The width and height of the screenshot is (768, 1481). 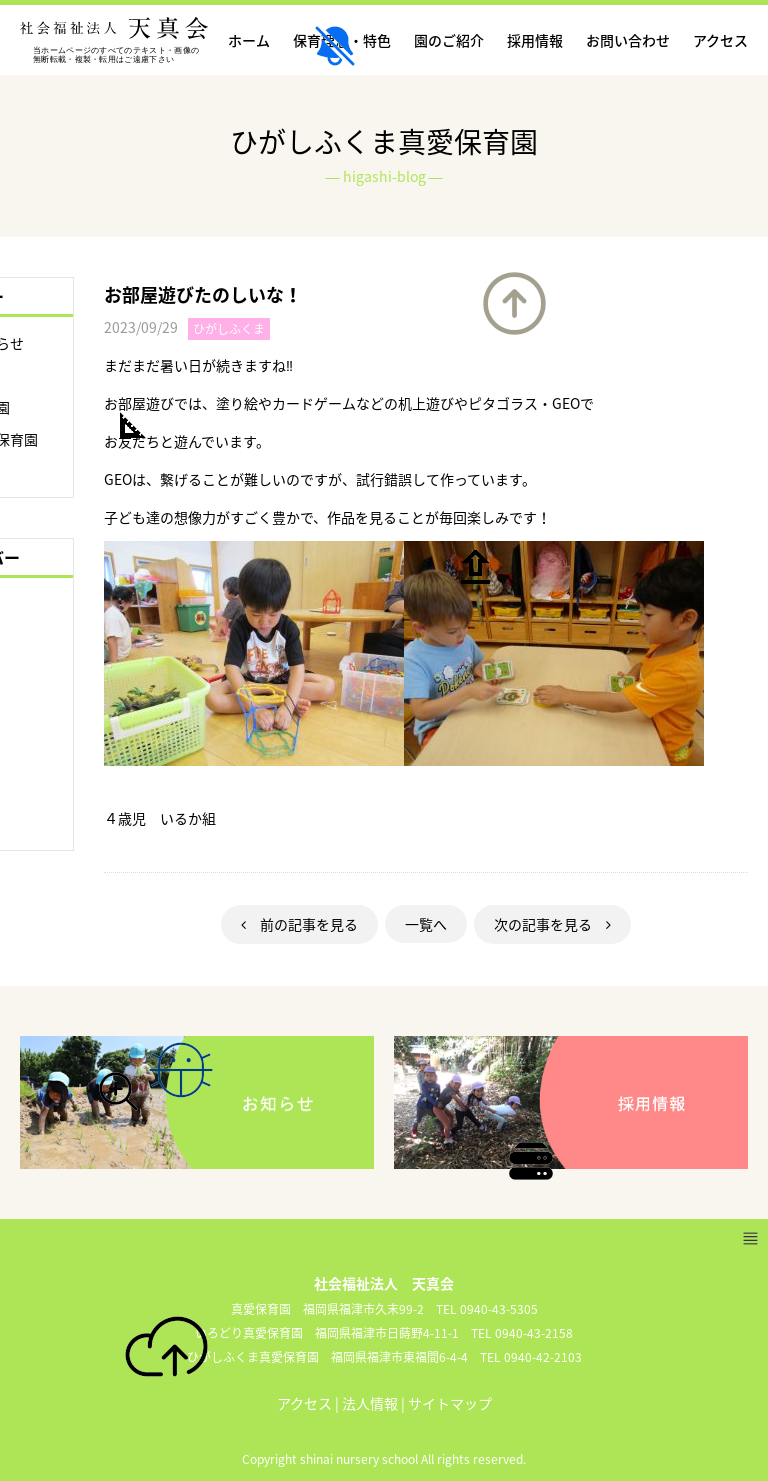 What do you see at coordinates (133, 425) in the screenshot?
I see `measure area or dimensions` at bounding box center [133, 425].